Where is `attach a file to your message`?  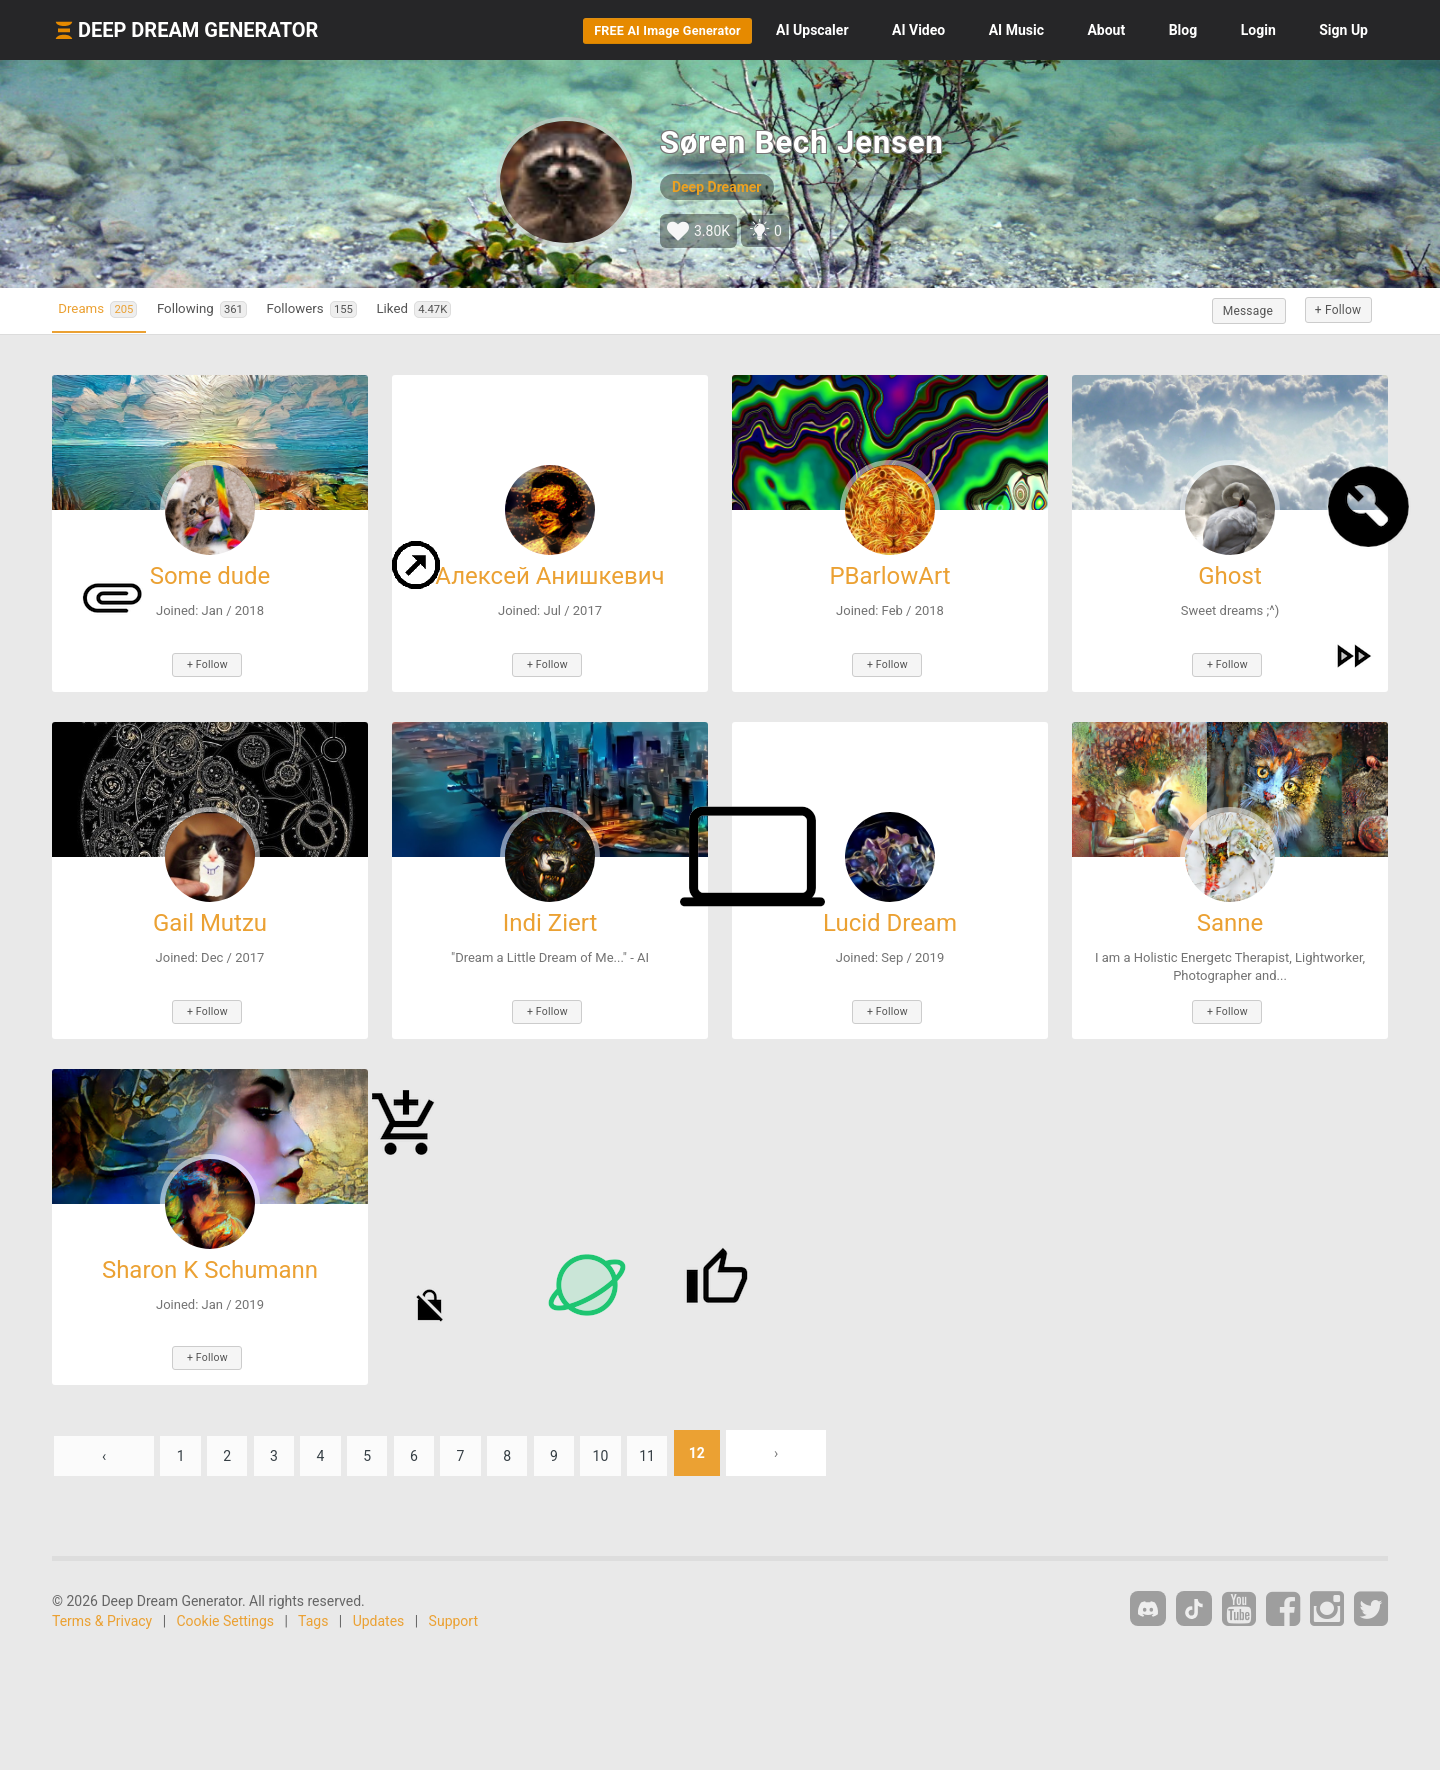 attach a file to your message is located at coordinates (111, 598).